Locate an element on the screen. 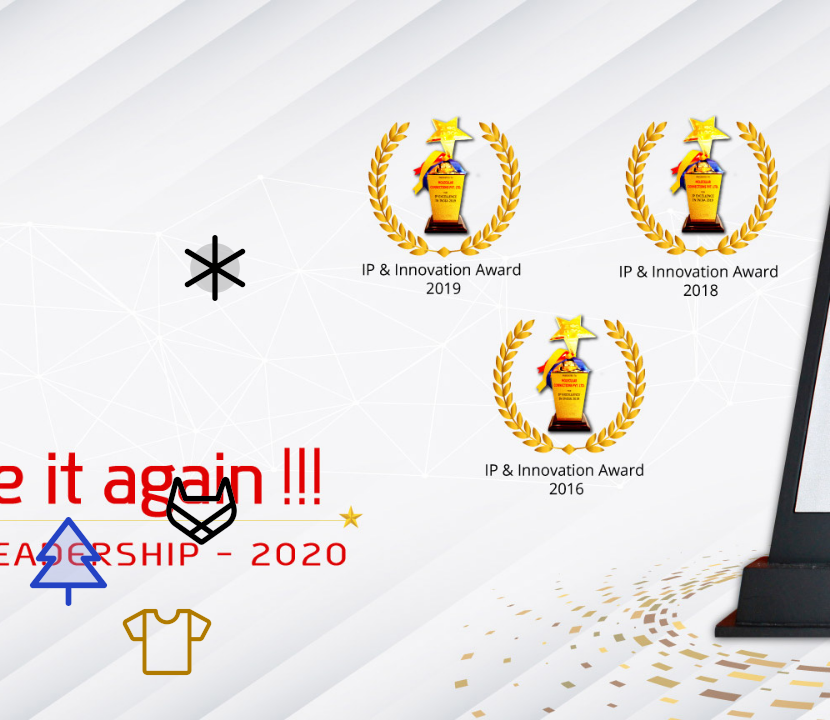 Image resolution: width=830 pixels, height=720 pixels. browse clothing or apparel category is located at coordinates (167, 642).